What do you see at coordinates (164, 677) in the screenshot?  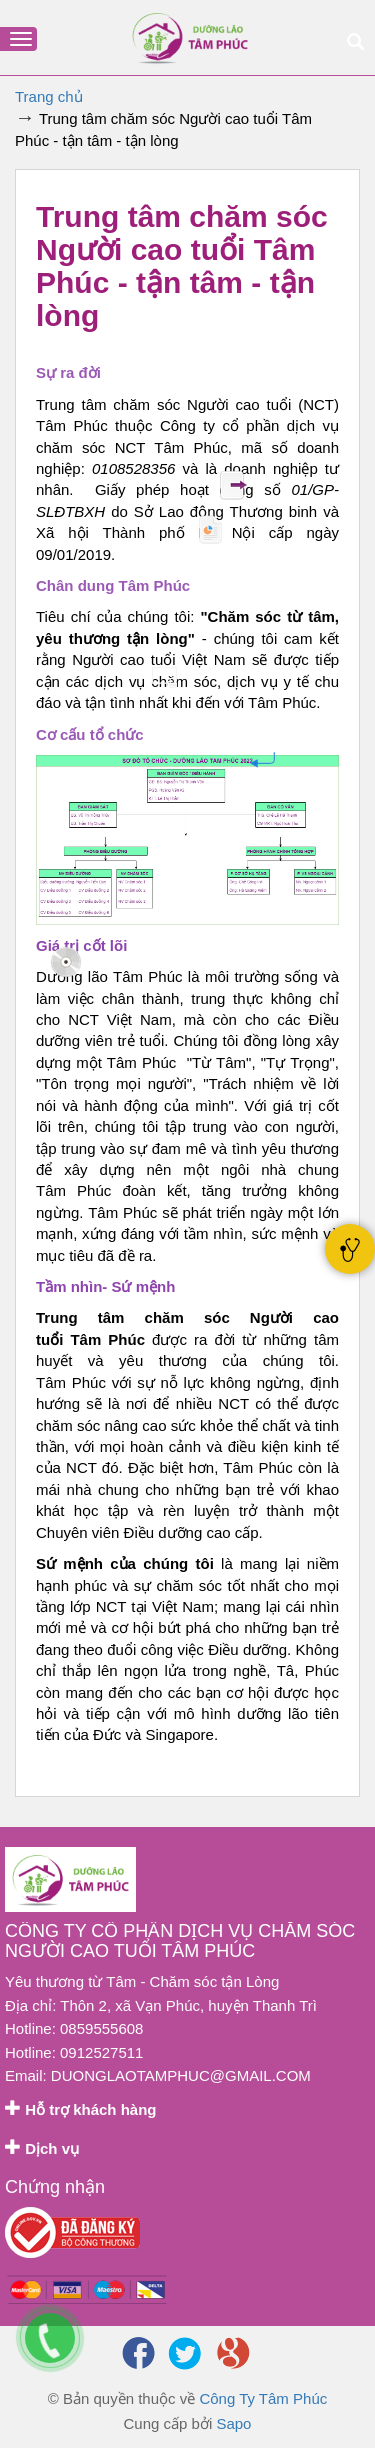 I see `screen rotation is locked to landscape mode` at bounding box center [164, 677].